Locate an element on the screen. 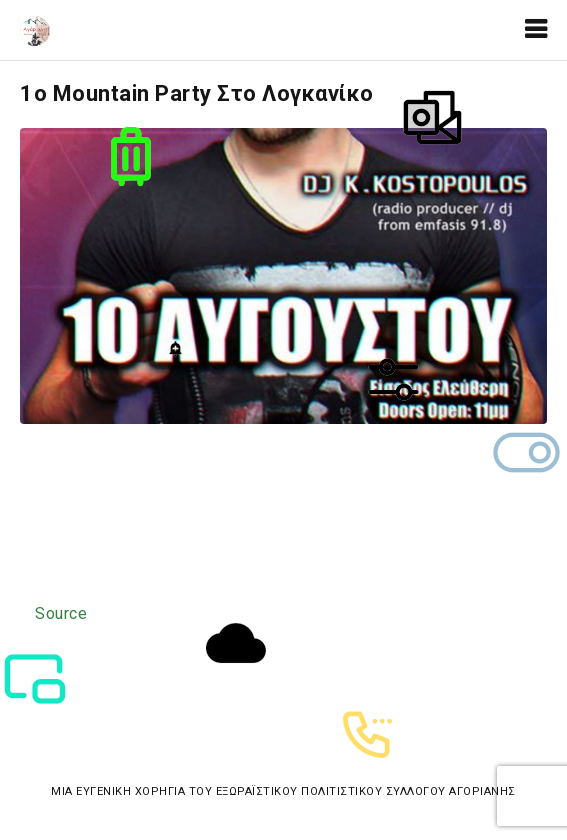 The height and width of the screenshot is (840, 567). open microsoft outlook email app is located at coordinates (432, 117).